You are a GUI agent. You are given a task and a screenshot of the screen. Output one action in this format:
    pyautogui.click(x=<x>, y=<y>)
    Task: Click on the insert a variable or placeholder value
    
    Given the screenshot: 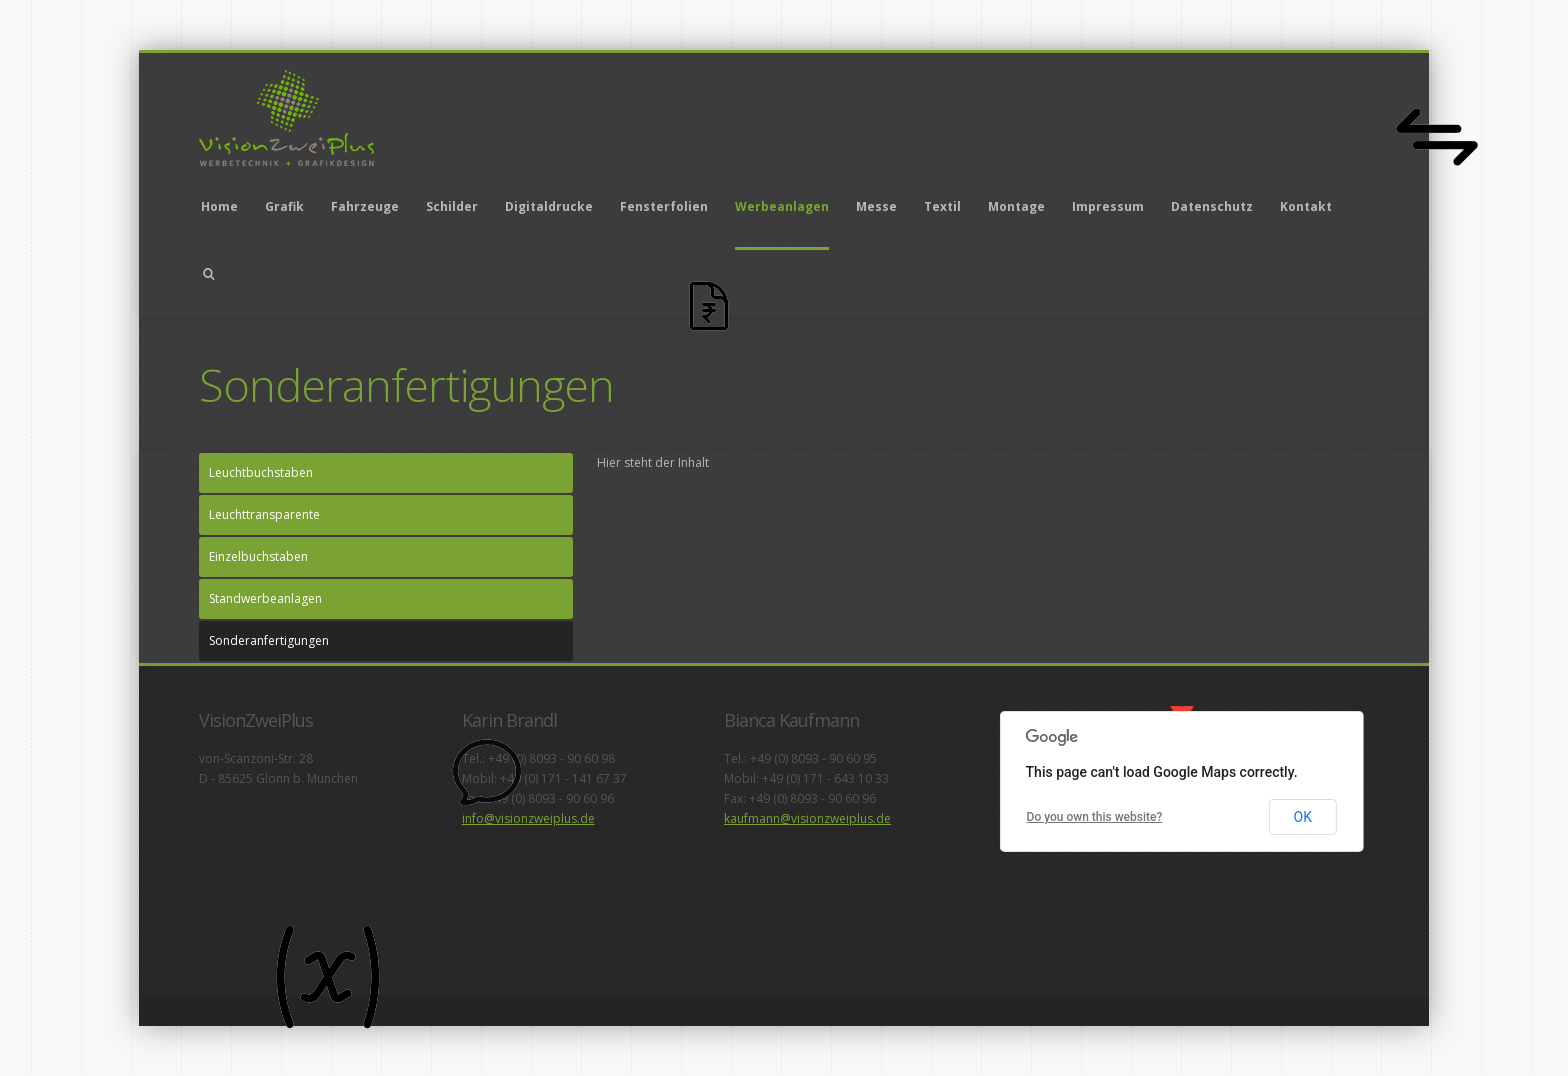 What is the action you would take?
    pyautogui.click(x=328, y=977)
    